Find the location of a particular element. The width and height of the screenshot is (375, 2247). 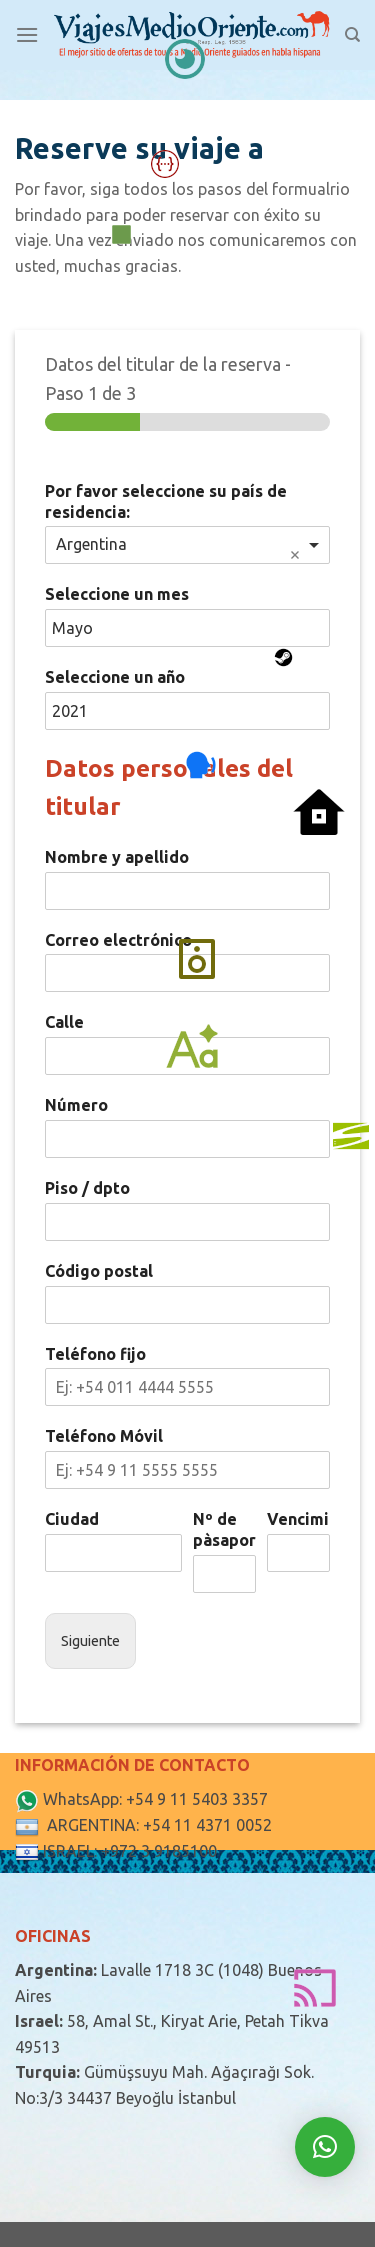

adjust text size with AI assistance is located at coordinates (192, 1049).